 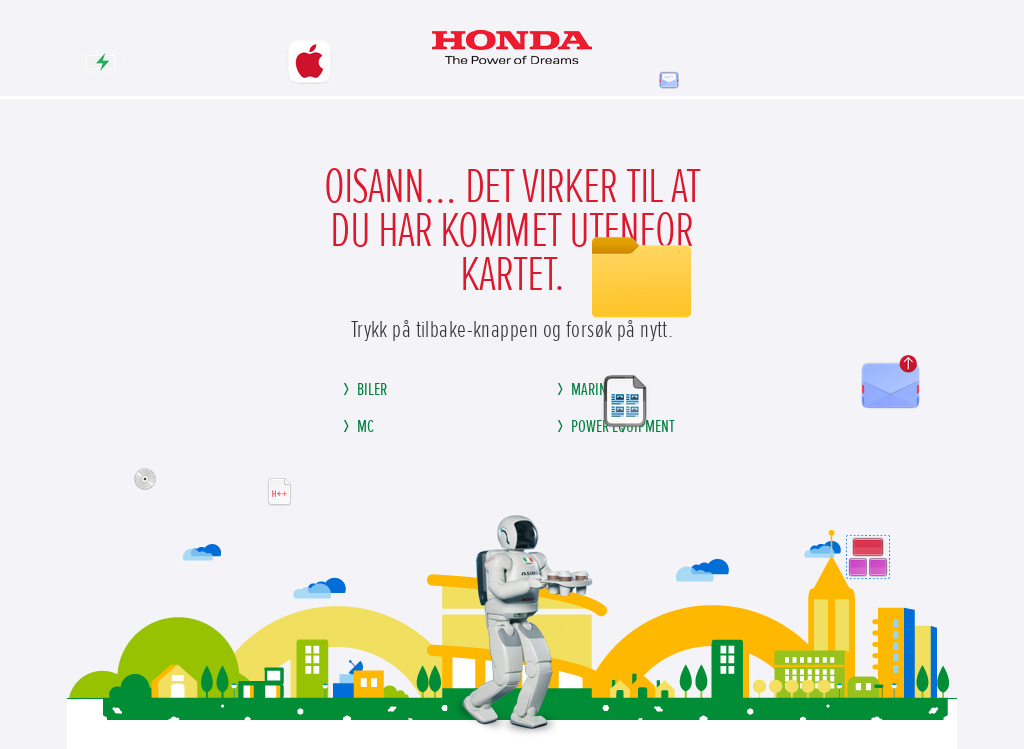 What do you see at coordinates (890, 385) in the screenshot?
I see `send an email or message` at bounding box center [890, 385].